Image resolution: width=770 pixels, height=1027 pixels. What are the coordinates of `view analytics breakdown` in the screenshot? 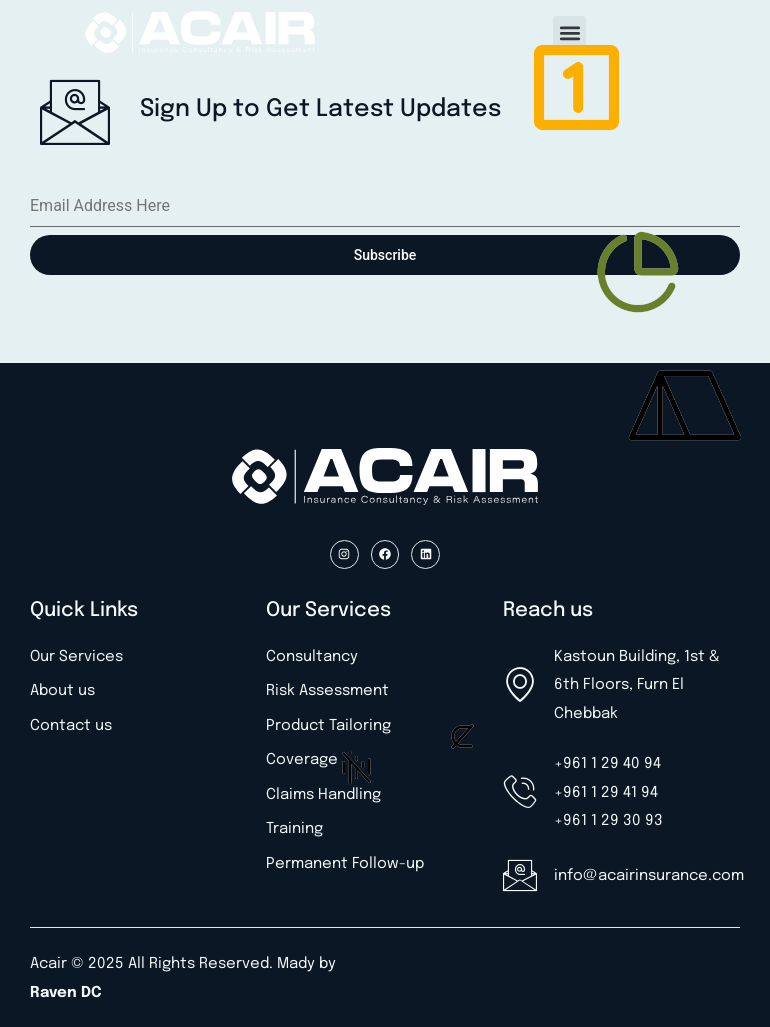 It's located at (638, 272).